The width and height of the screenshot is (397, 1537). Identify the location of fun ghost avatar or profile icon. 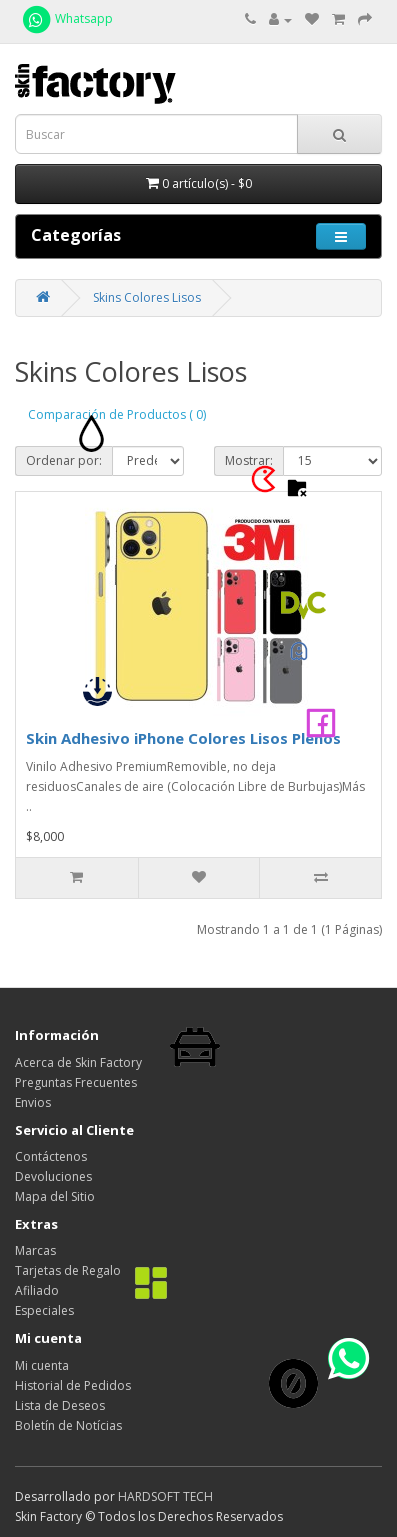
(299, 651).